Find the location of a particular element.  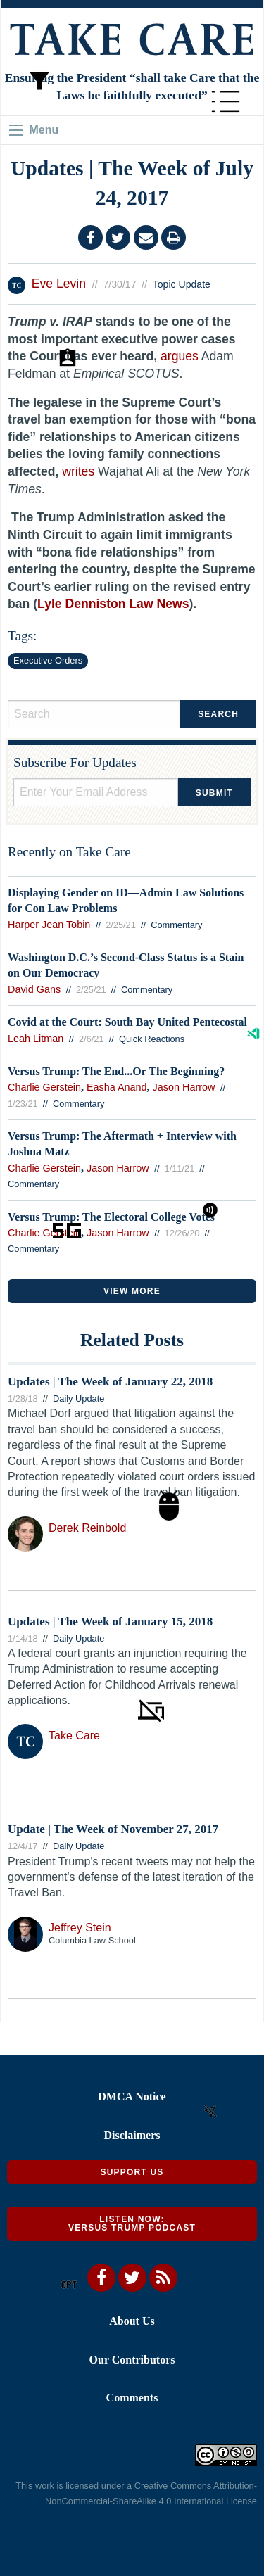

filter or sort list results is located at coordinates (39, 81).